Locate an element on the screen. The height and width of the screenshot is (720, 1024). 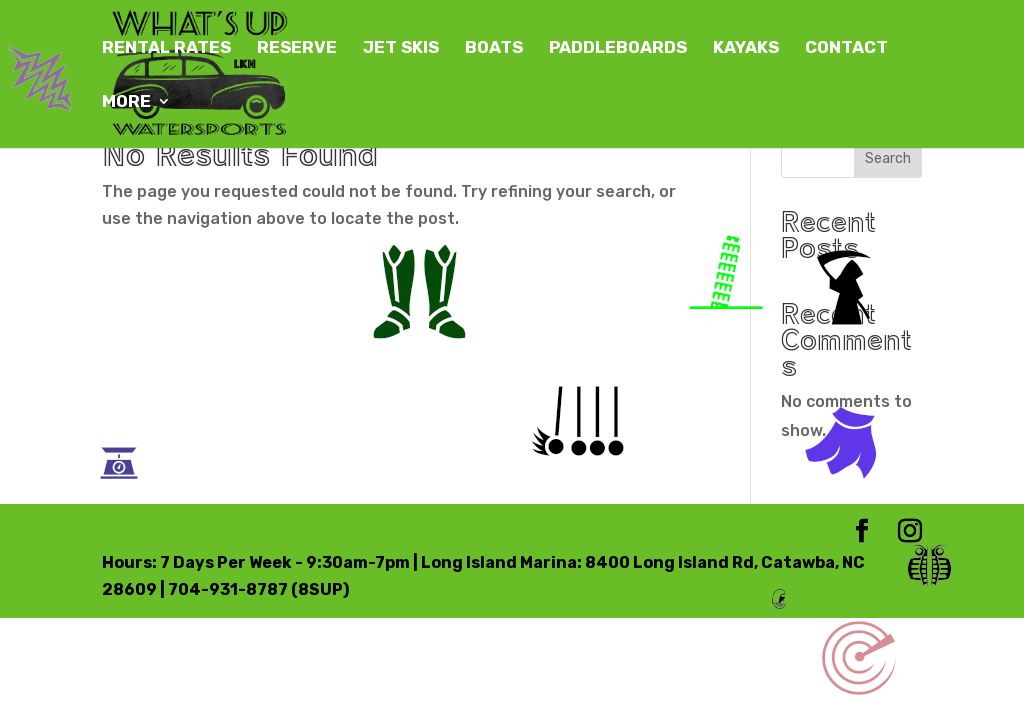
view Italian landmarks or attractions is located at coordinates (726, 272).